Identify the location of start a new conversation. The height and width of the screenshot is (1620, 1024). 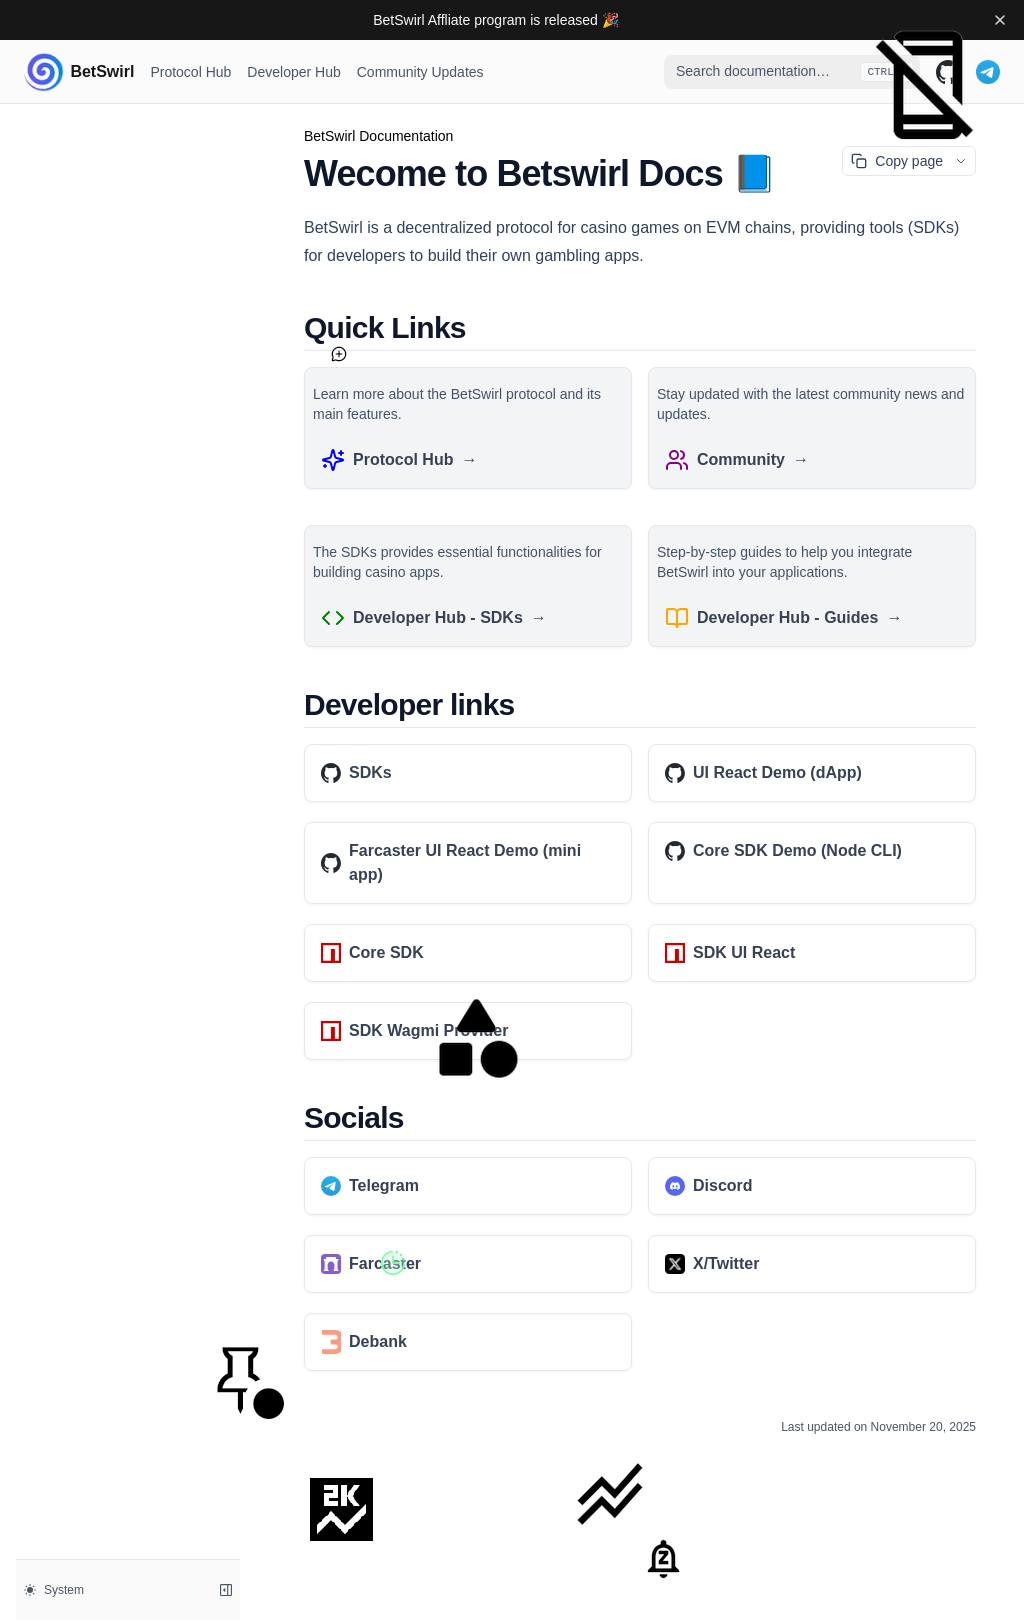
(339, 354).